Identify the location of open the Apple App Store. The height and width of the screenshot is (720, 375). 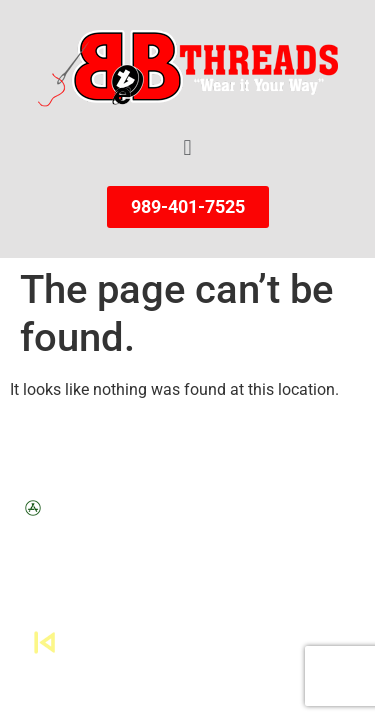
(33, 508).